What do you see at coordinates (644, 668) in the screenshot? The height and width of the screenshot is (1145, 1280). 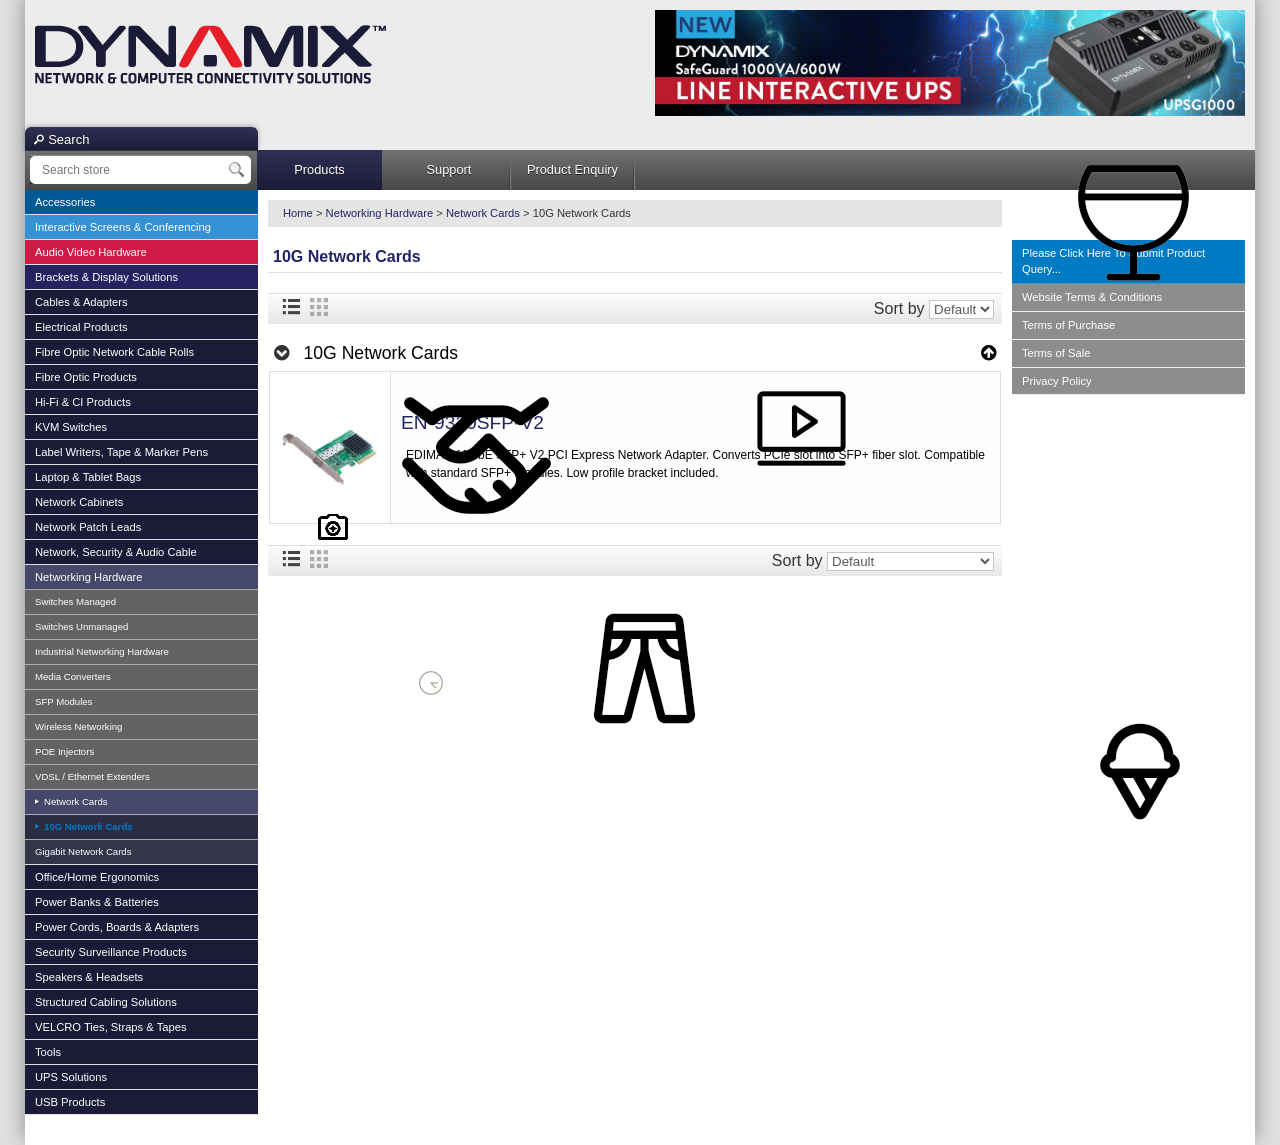 I see `browse pants or bottoms in a clothing app` at bounding box center [644, 668].